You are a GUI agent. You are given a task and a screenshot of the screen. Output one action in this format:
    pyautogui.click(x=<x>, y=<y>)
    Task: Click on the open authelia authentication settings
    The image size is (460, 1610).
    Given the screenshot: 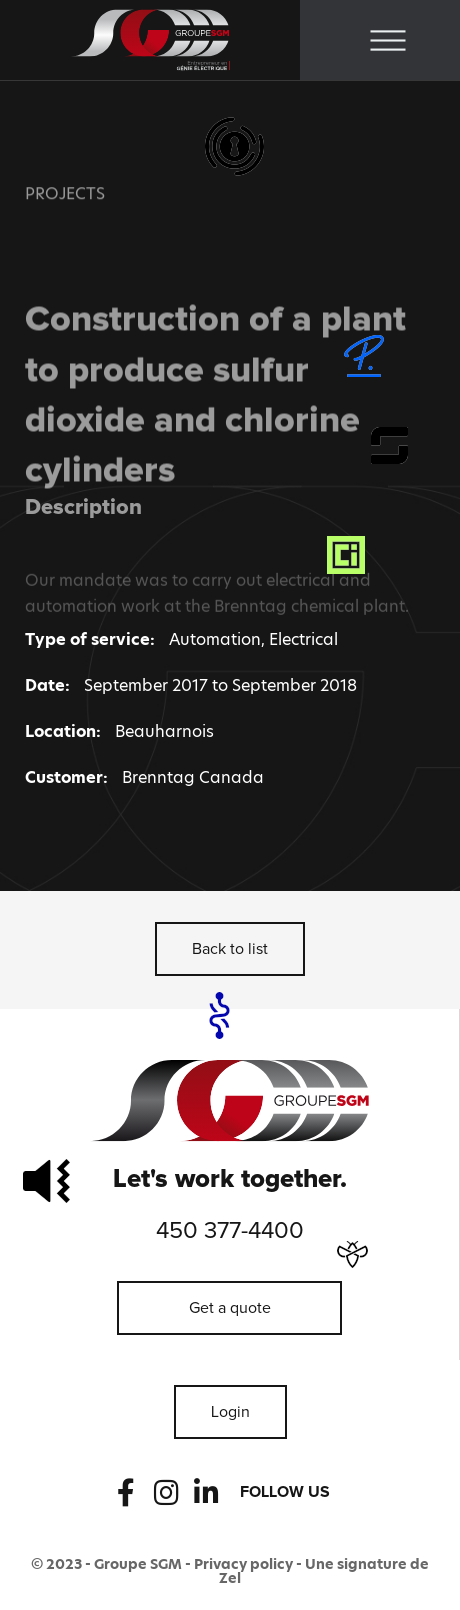 What is the action you would take?
    pyautogui.click(x=234, y=146)
    